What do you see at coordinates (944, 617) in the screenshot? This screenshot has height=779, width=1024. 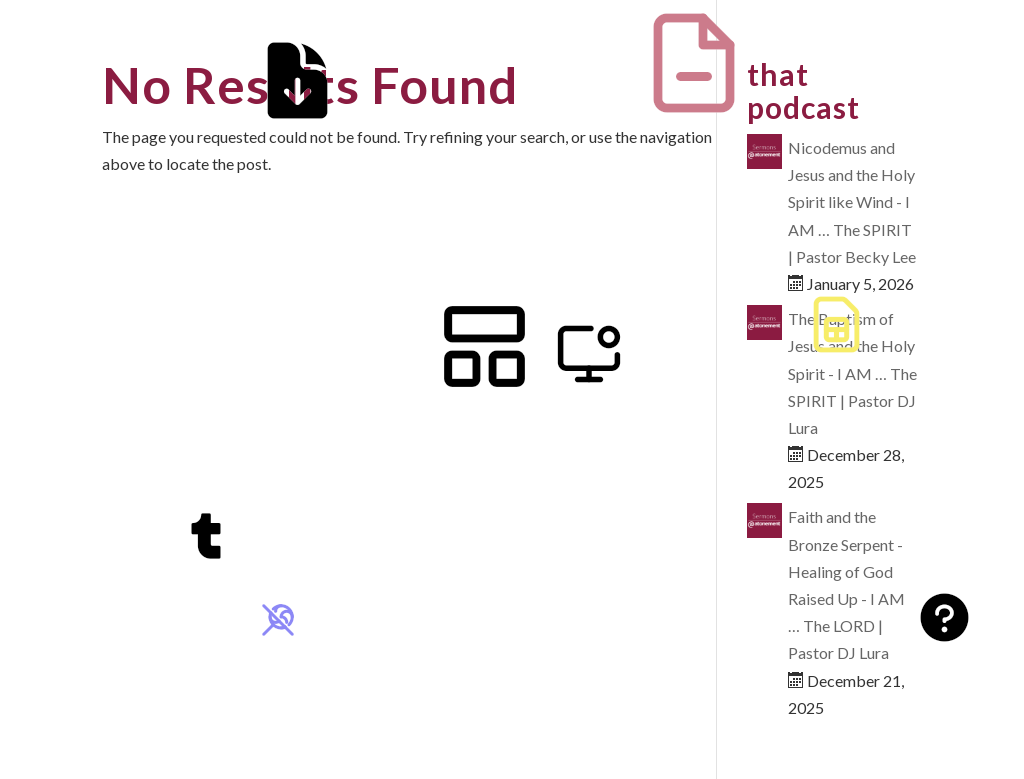 I see `access help or support` at bounding box center [944, 617].